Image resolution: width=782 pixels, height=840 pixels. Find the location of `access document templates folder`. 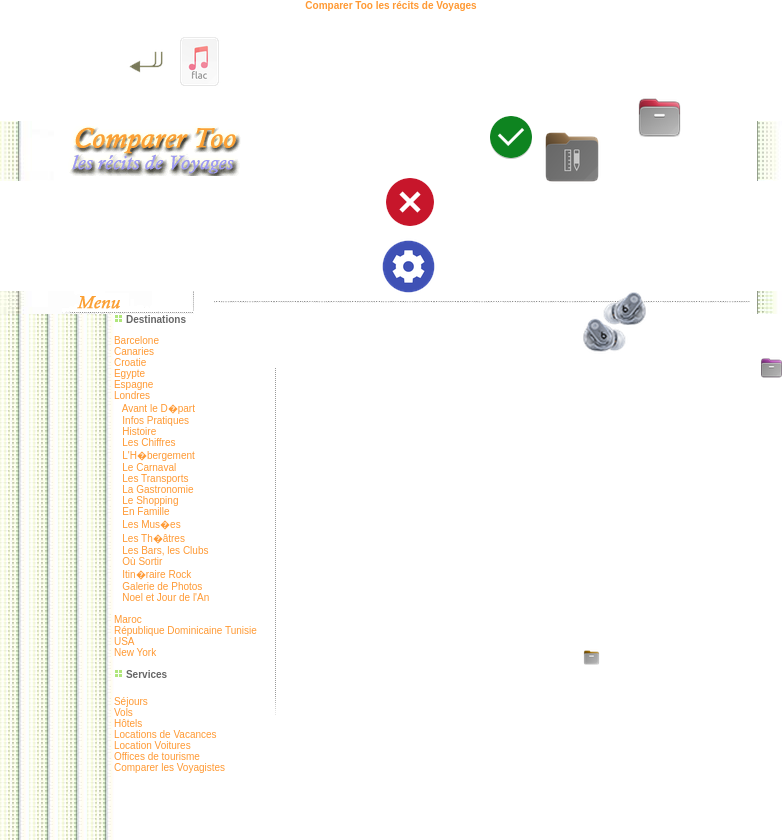

access document templates folder is located at coordinates (572, 157).